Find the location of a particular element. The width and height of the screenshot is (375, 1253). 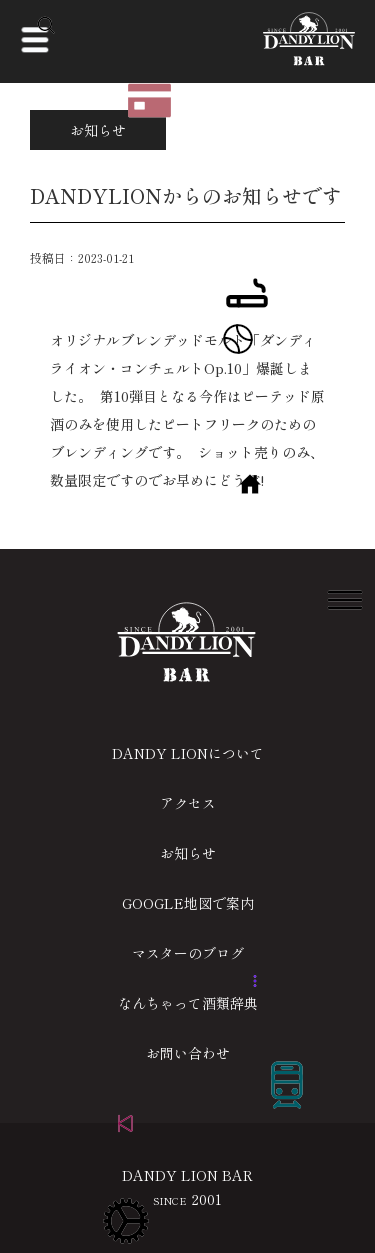

open additional options menu is located at coordinates (255, 981).